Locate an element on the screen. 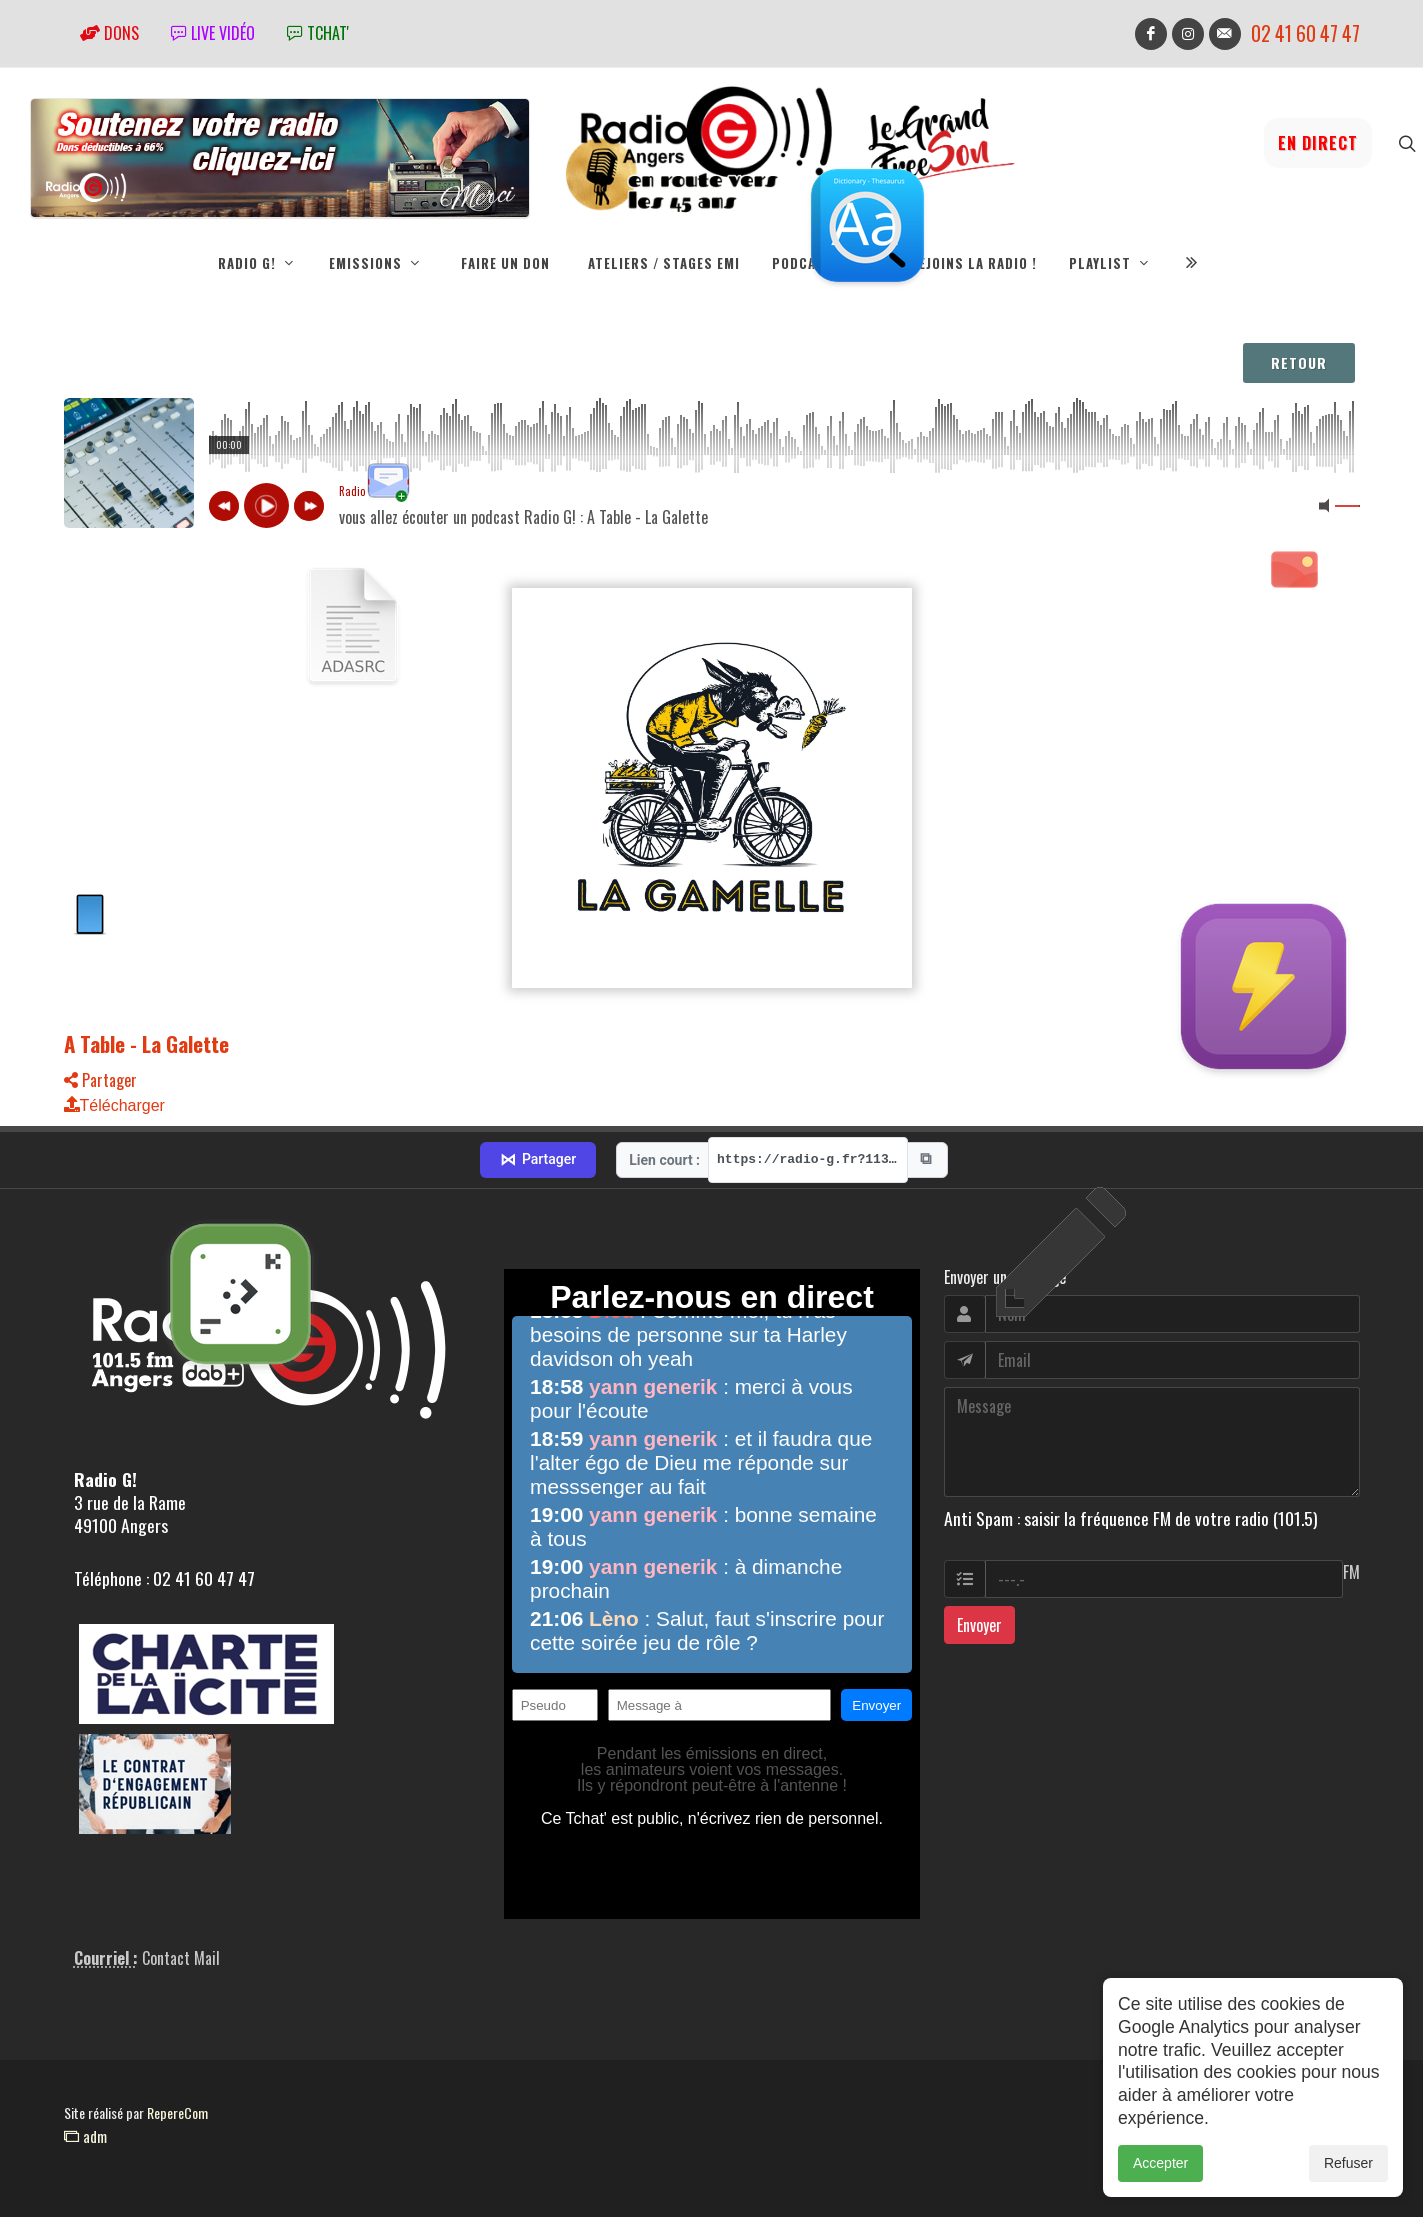 This screenshot has width=1423, height=2217. open eudic dictionary app is located at coordinates (867, 225).